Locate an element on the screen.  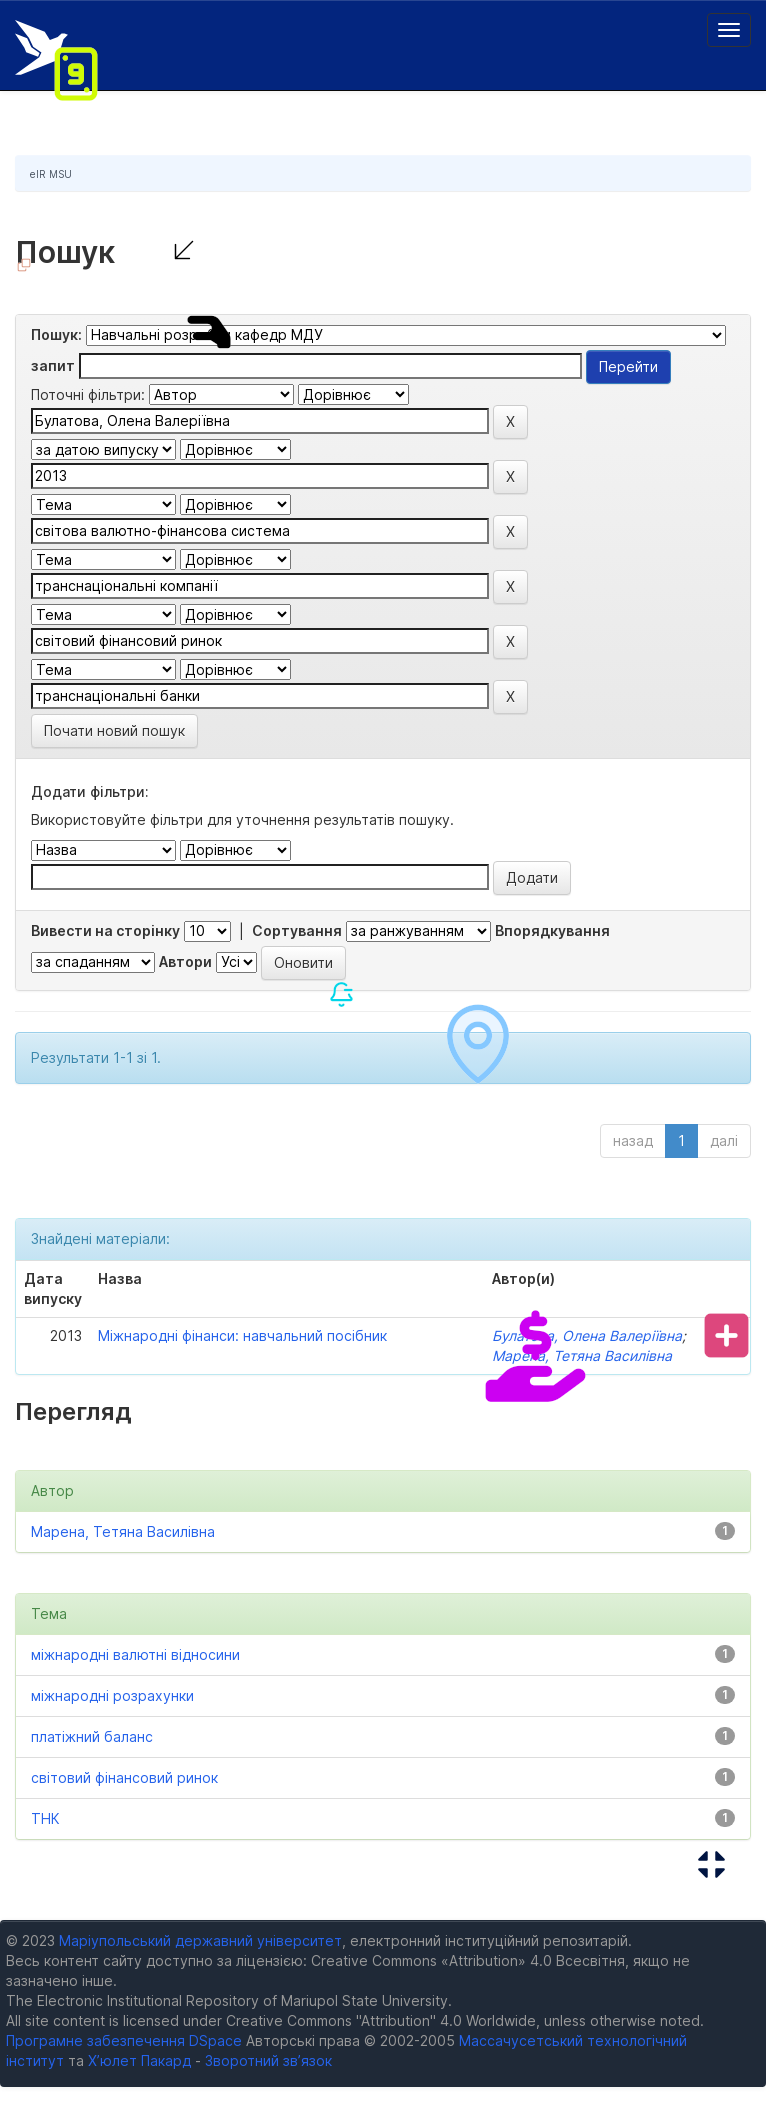
remove a notification is located at coordinates (341, 994).